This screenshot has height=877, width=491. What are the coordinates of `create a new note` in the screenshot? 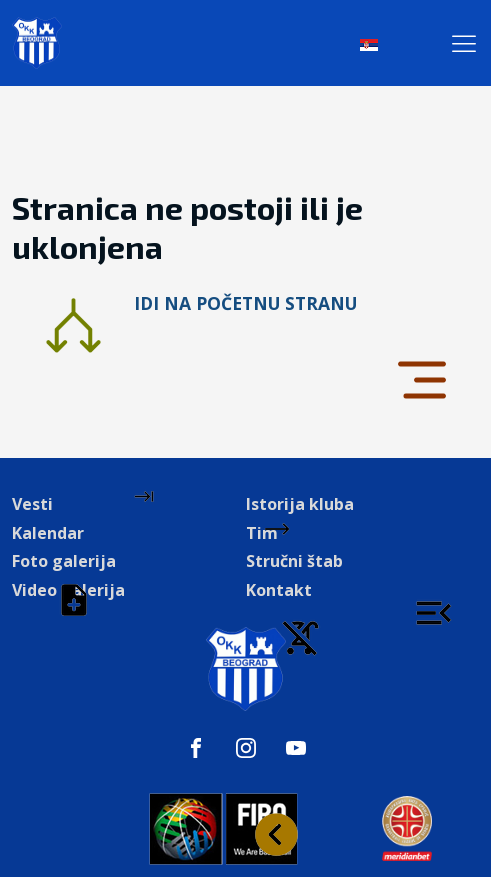 It's located at (74, 600).